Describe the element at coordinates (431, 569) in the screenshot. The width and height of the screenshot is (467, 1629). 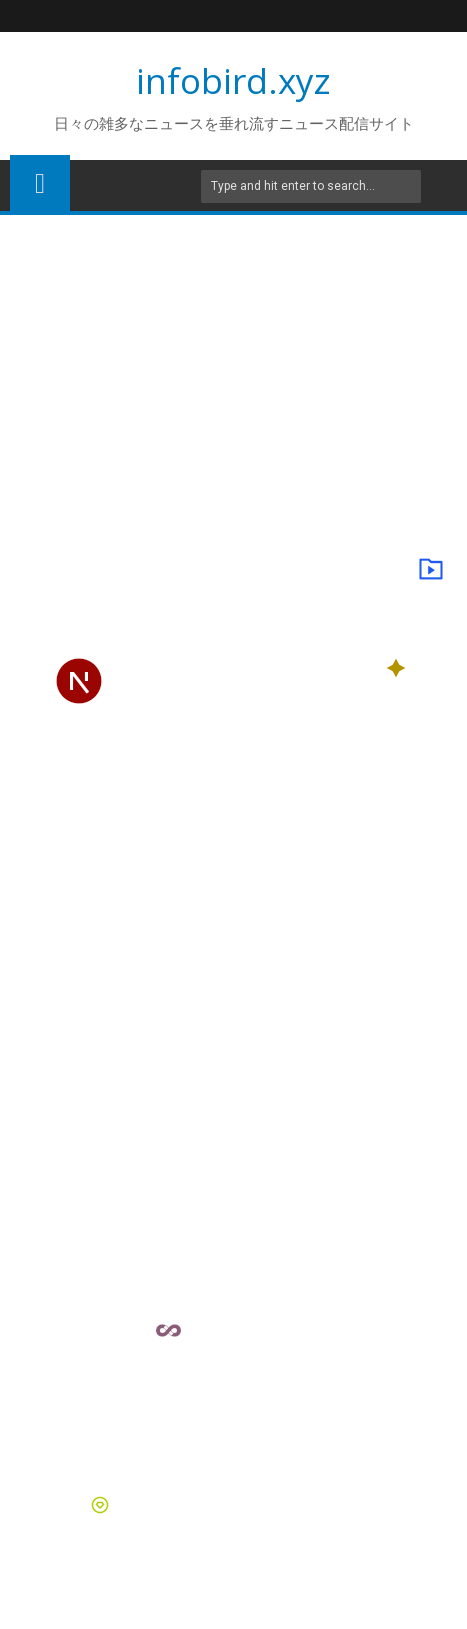
I see `open video files folder` at that location.